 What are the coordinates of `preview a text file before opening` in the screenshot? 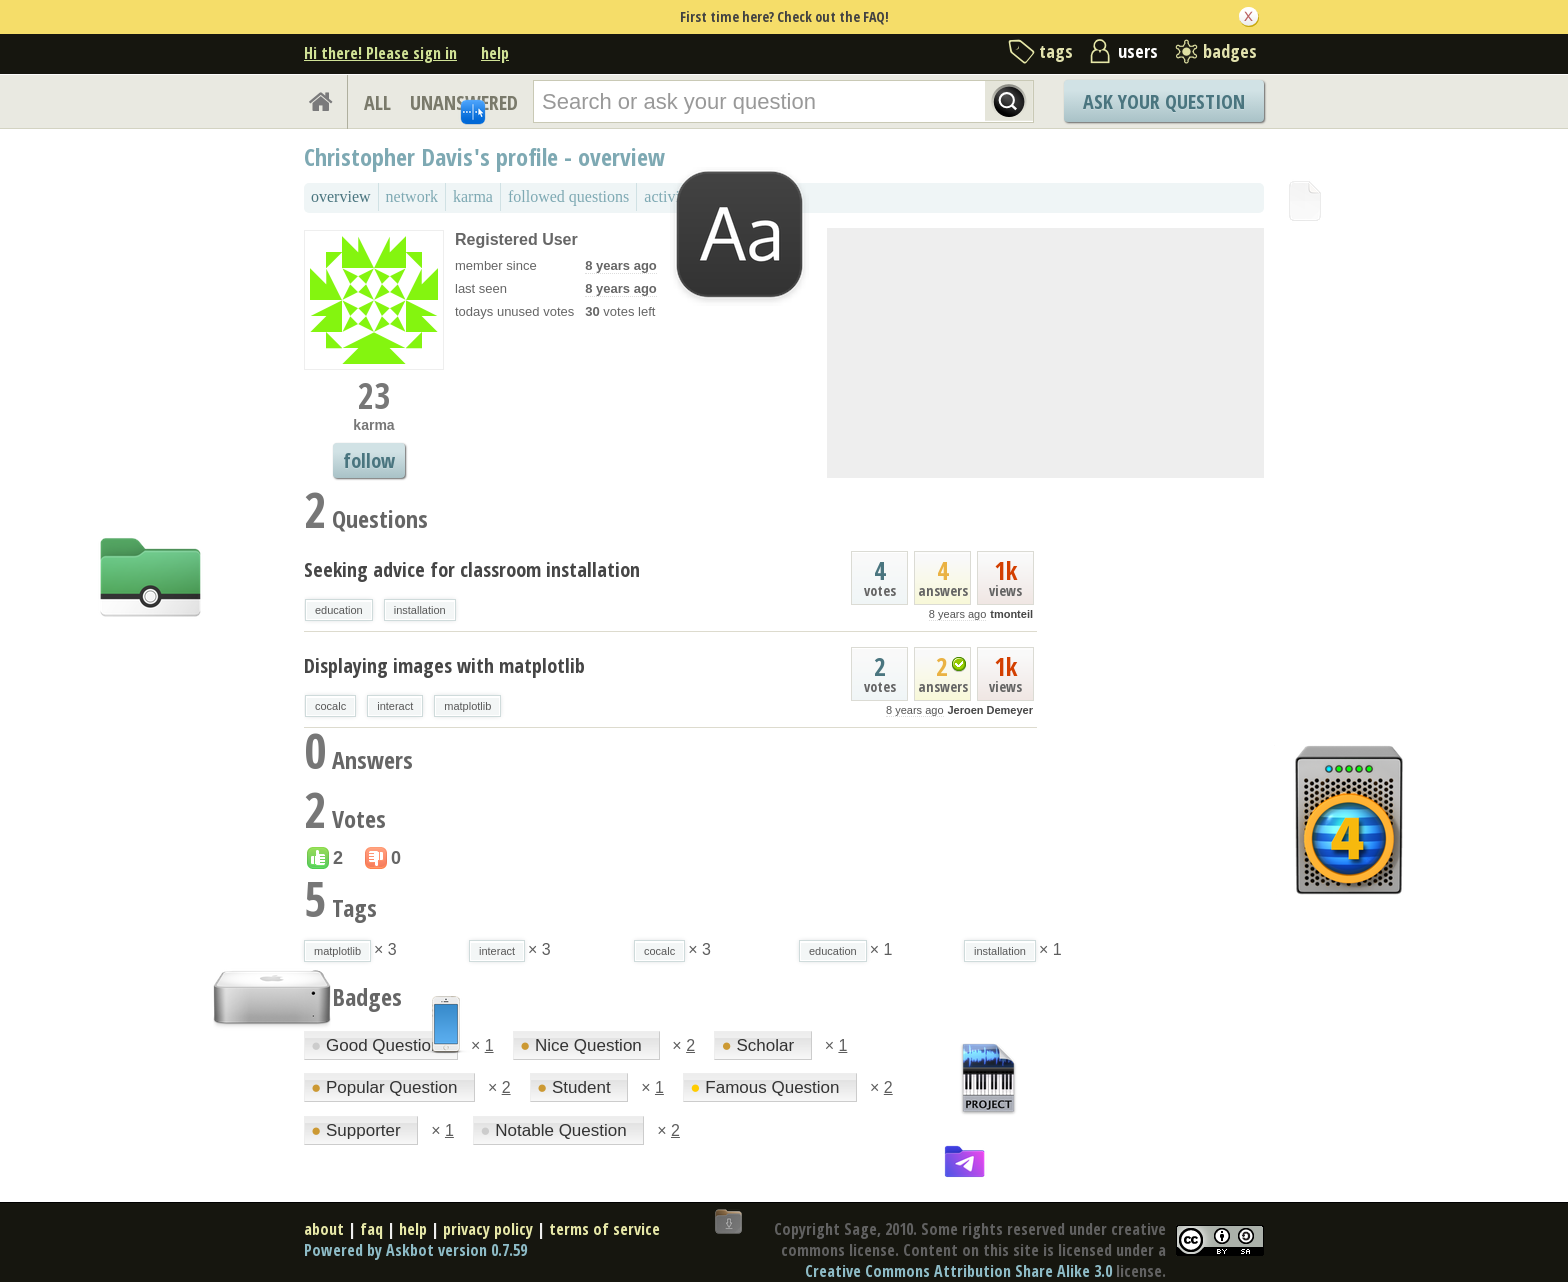 It's located at (1305, 201).